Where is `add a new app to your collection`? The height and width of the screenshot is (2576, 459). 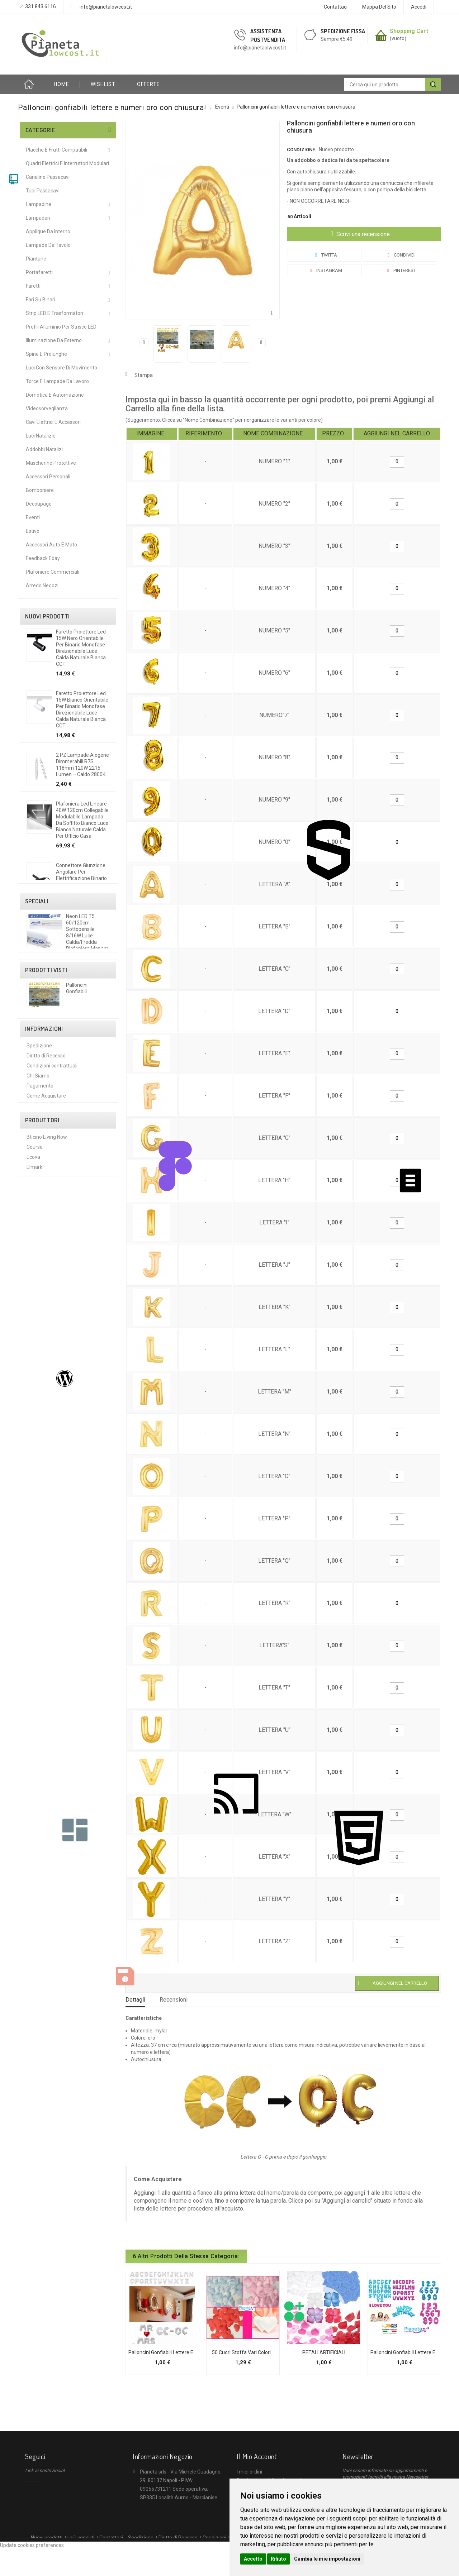 add a new app to your collection is located at coordinates (294, 2311).